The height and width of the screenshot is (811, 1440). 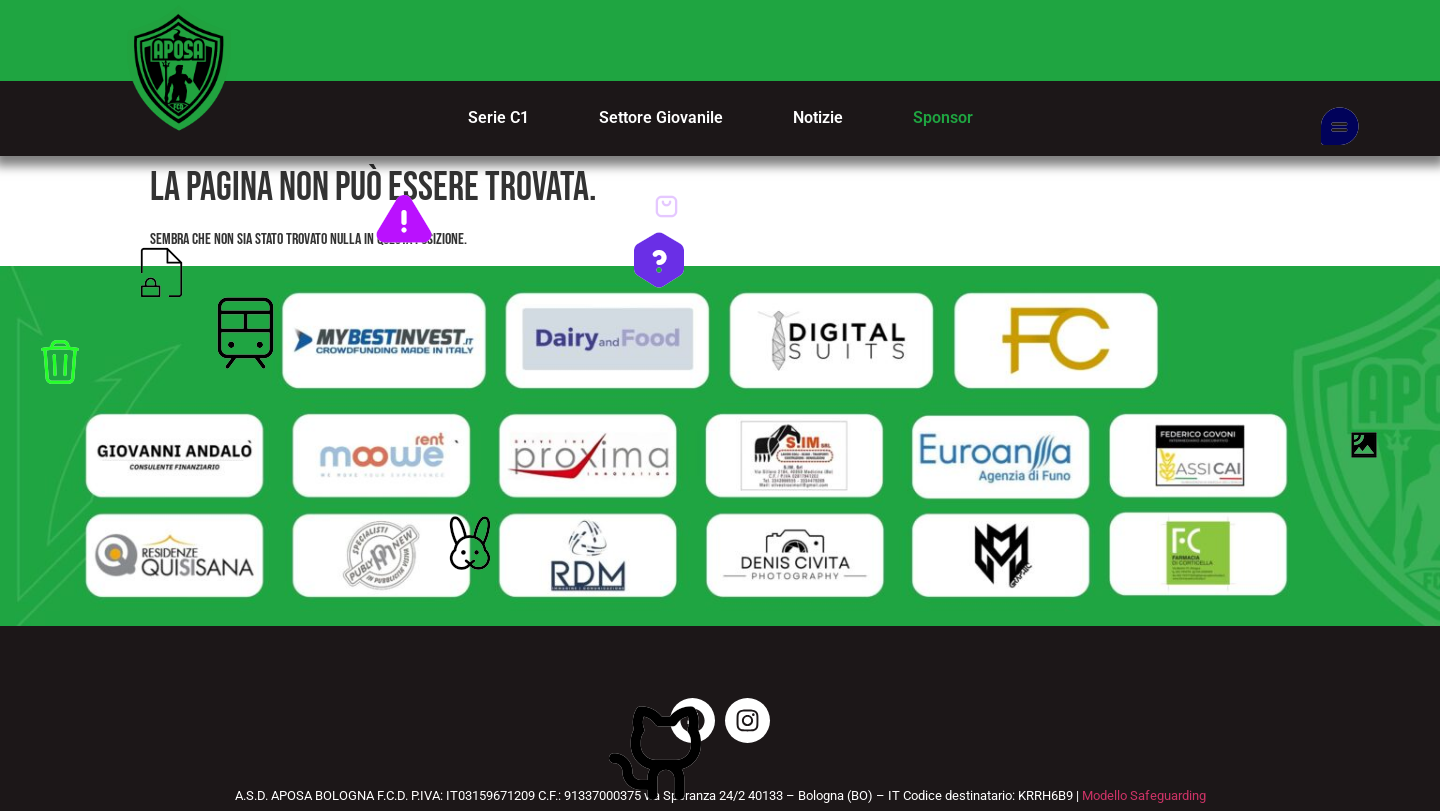 What do you see at coordinates (666, 206) in the screenshot?
I see `open huawei appgallery store` at bounding box center [666, 206].